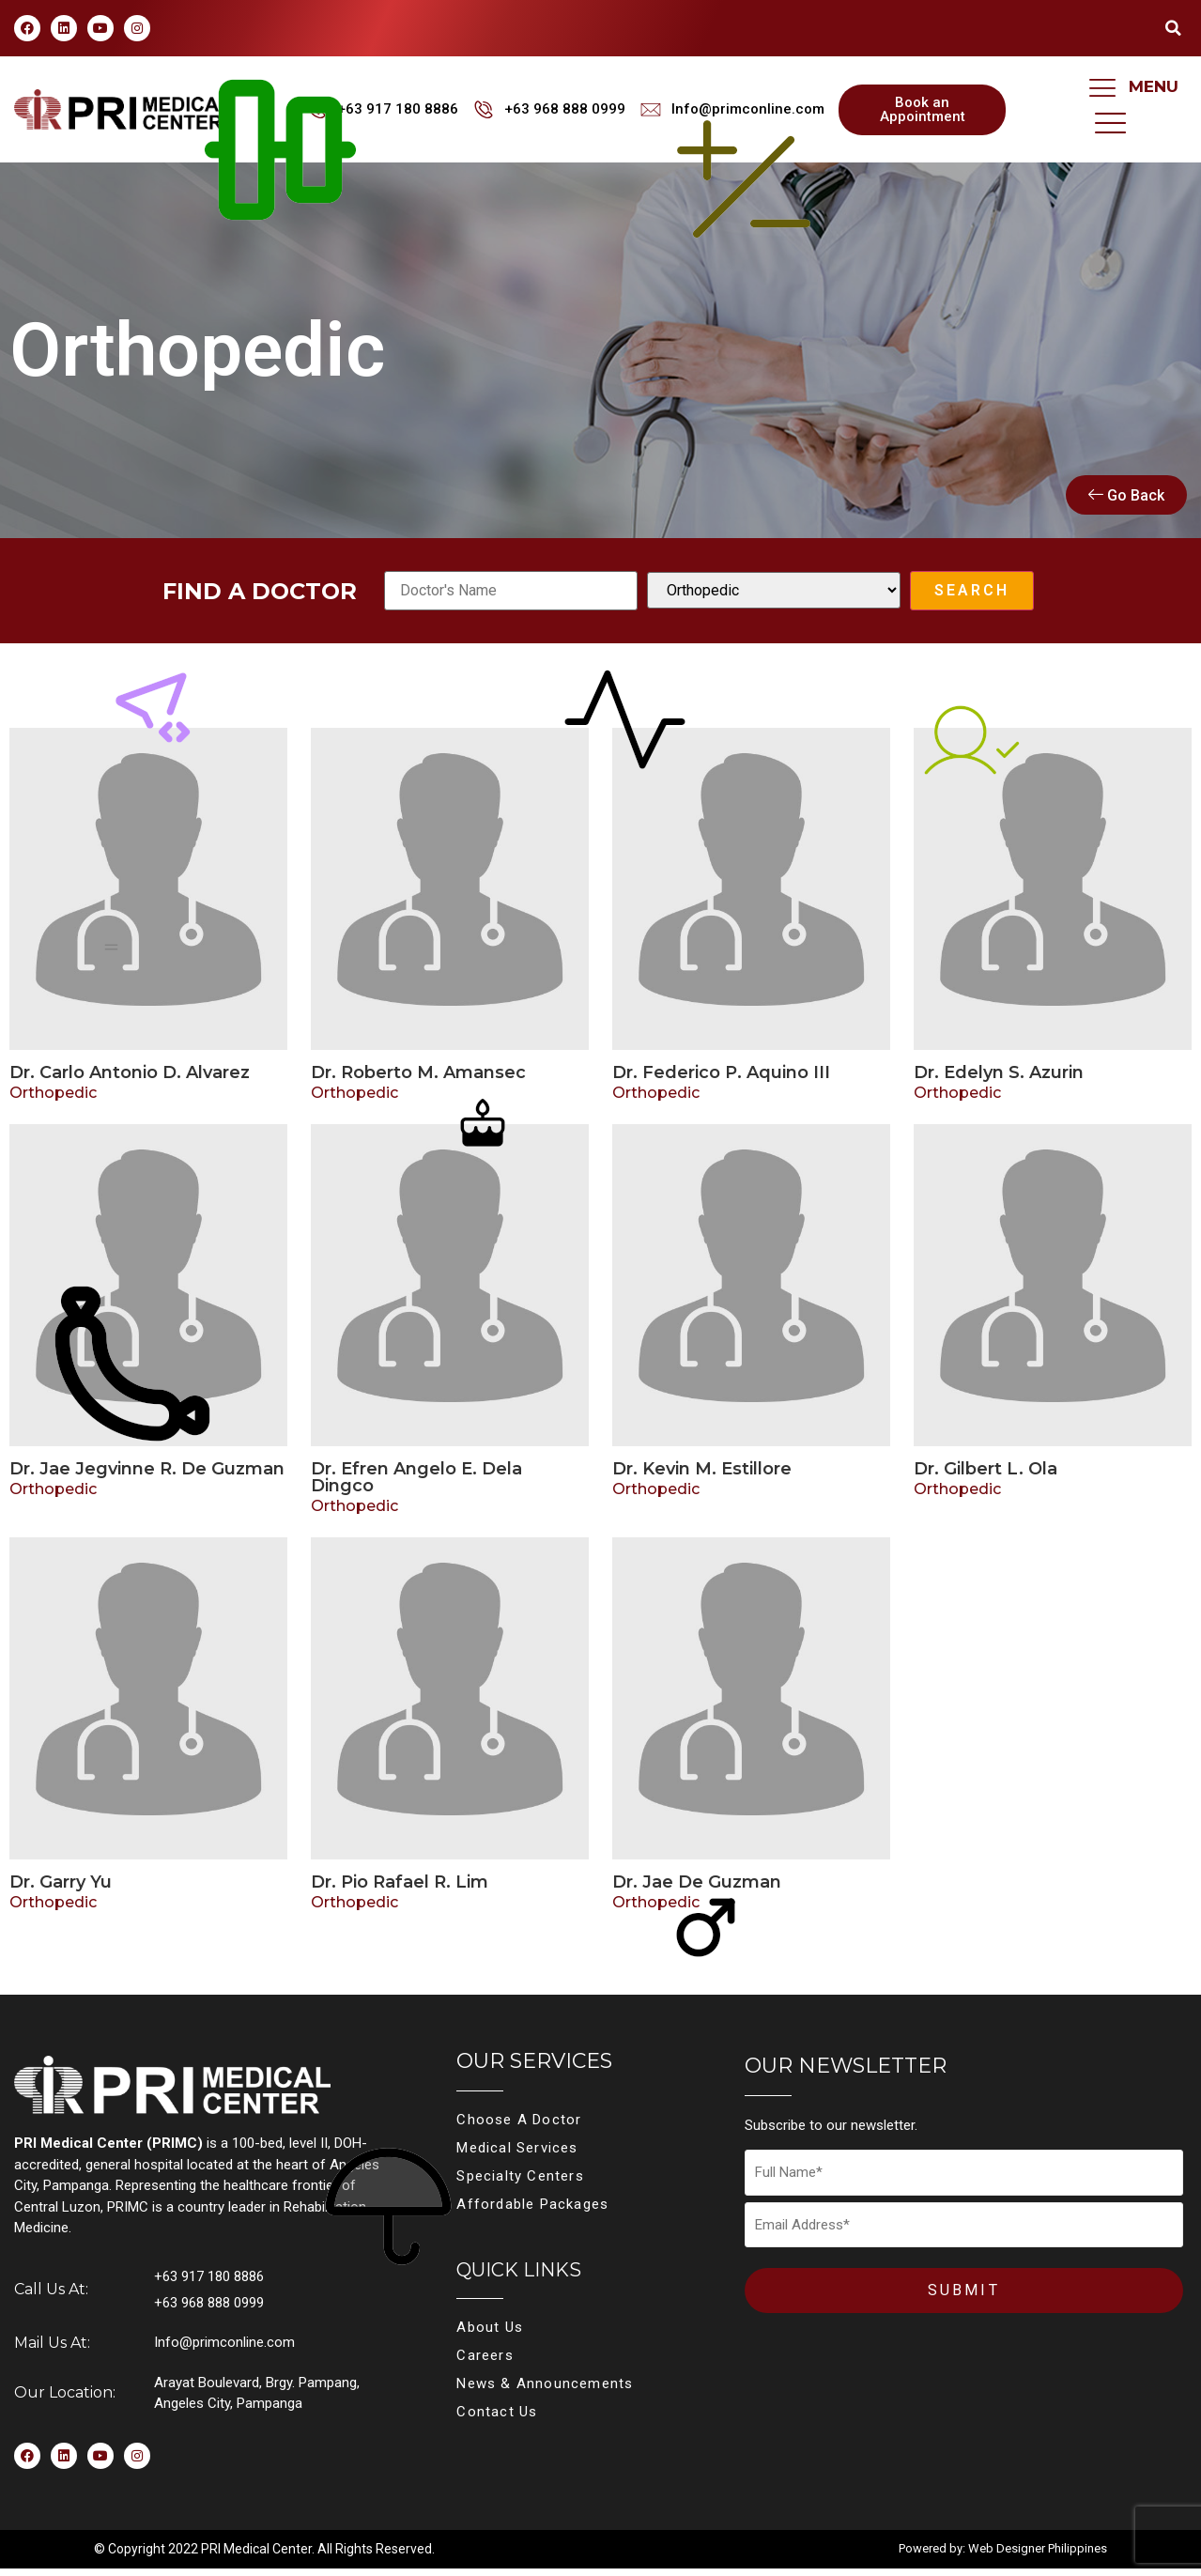 The image size is (1201, 2576). What do you see at coordinates (624, 721) in the screenshot?
I see `view health or heart rate data` at bounding box center [624, 721].